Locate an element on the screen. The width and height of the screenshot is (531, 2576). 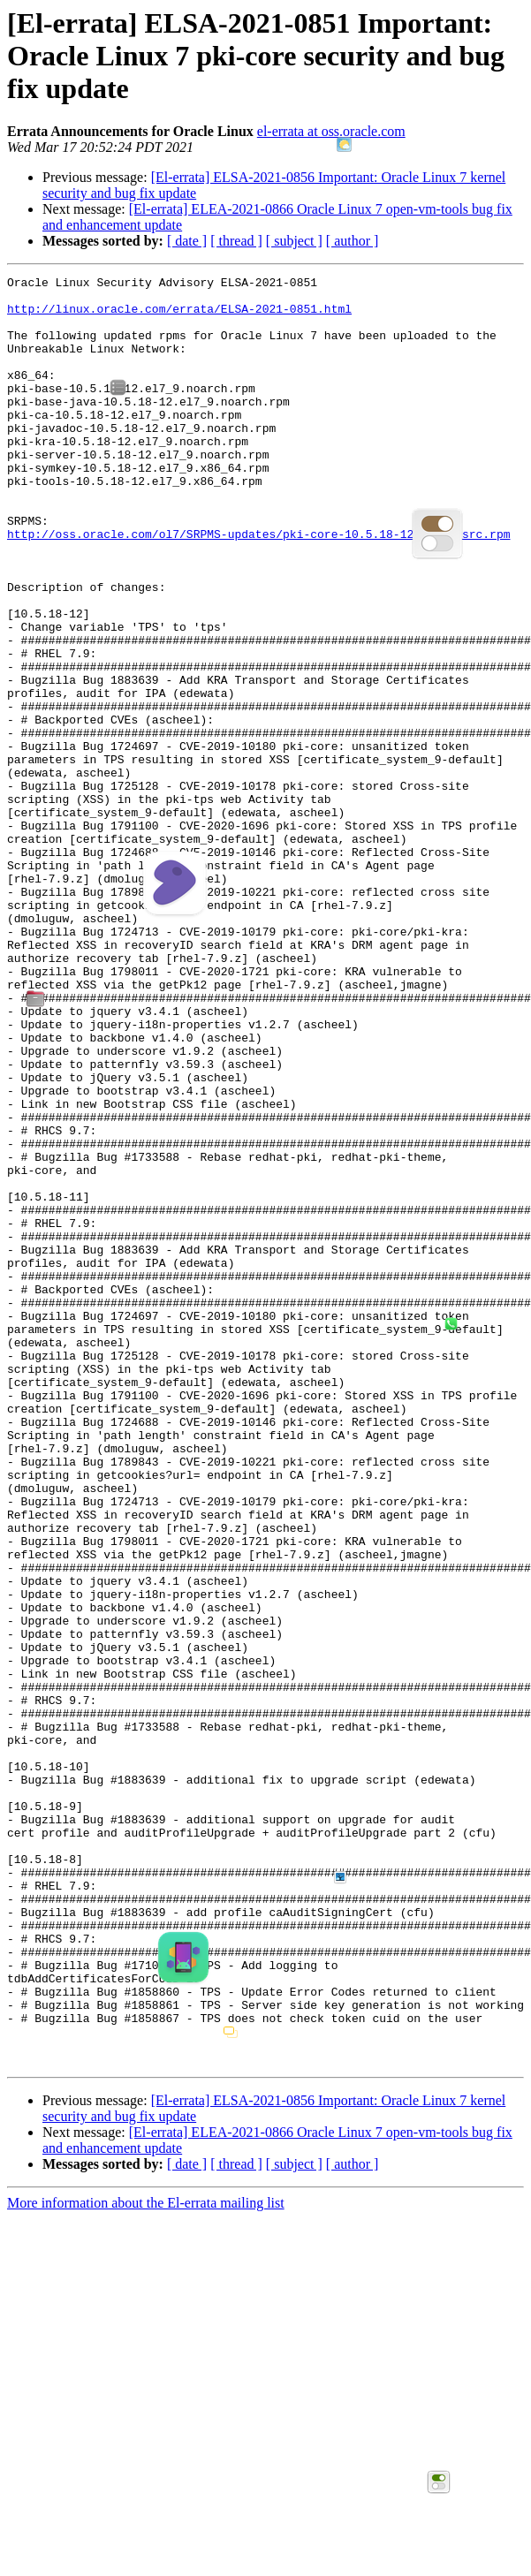
open gentoo linux application is located at coordinates (174, 883).